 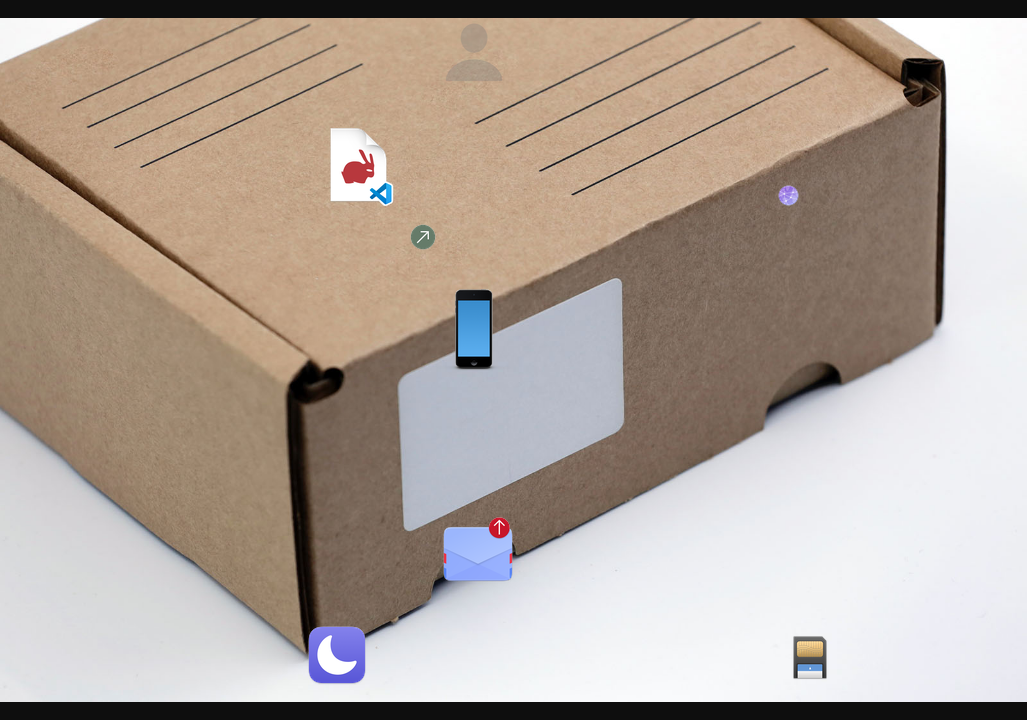 I want to click on iPod Touch device connected to your computer, so click(x=474, y=330).